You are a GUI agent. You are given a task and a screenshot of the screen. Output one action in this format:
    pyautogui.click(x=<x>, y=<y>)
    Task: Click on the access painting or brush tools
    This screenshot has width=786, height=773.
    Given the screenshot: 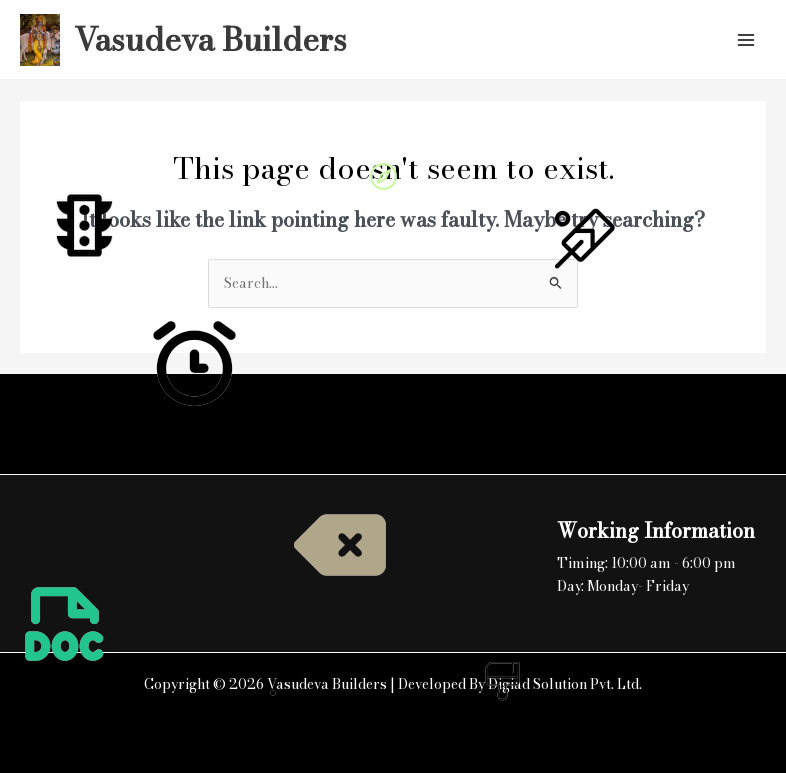 What is the action you would take?
    pyautogui.click(x=502, y=680)
    